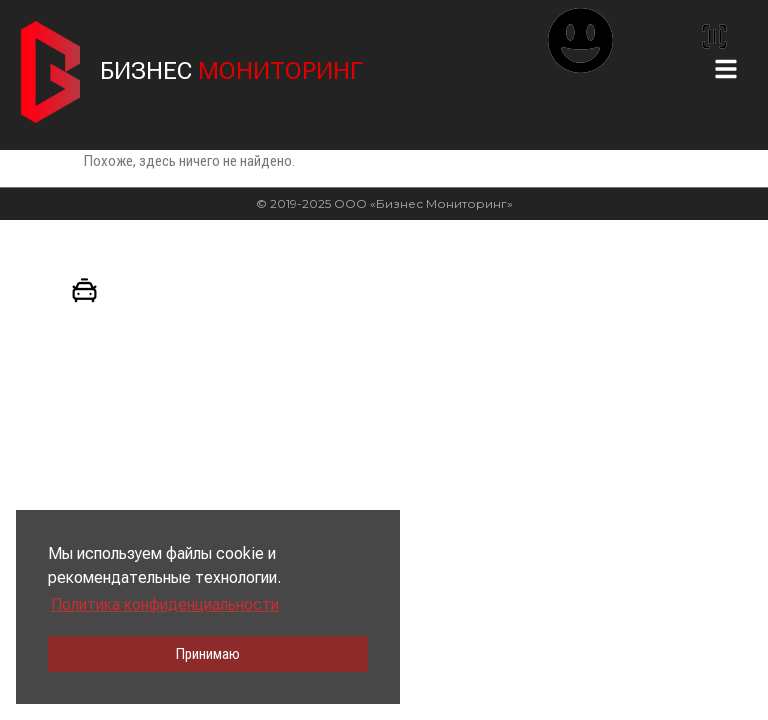 This screenshot has height=720, width=768. I want to click on request a taxi or cab ride, so click(84, 291).